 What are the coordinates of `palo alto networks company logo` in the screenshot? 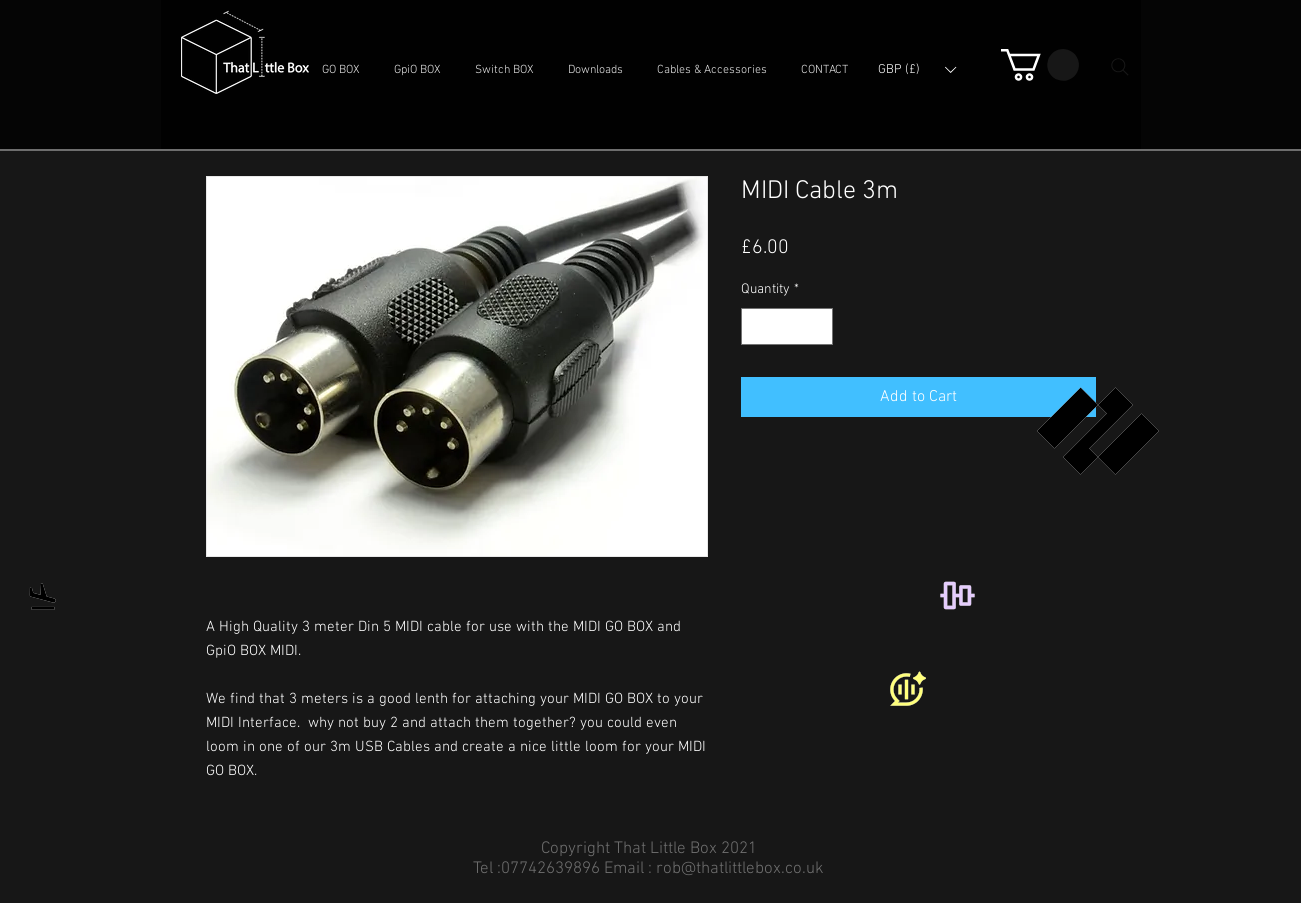 It's located at (1098, 431).